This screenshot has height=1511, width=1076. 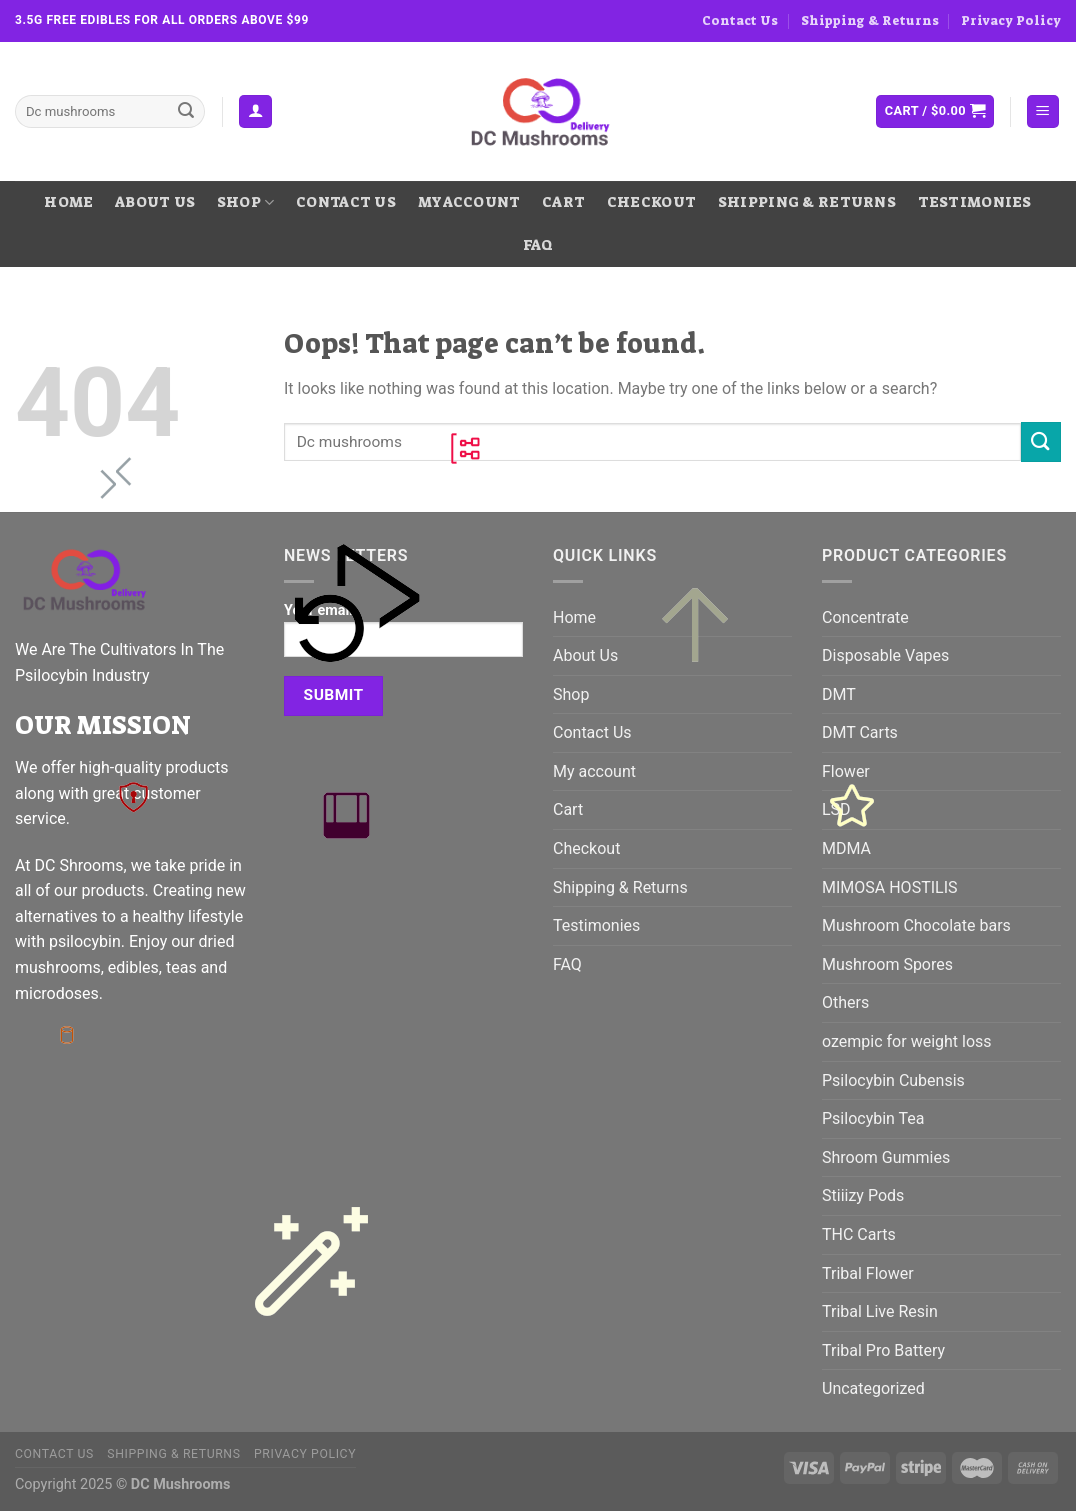 What do you see at coordinates (692, 625) in the screenshot?
I see `move item up in a list` at bounding box center [692, 625].